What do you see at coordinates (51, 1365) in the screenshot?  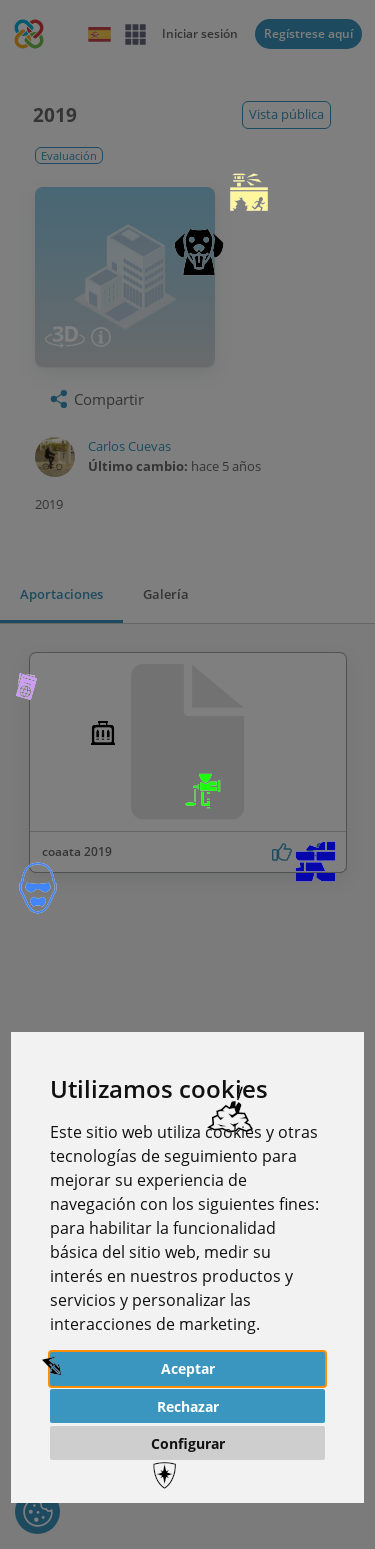 I see `activate ricochet or bouncing attack ability` at bounding box center [51, 1365].